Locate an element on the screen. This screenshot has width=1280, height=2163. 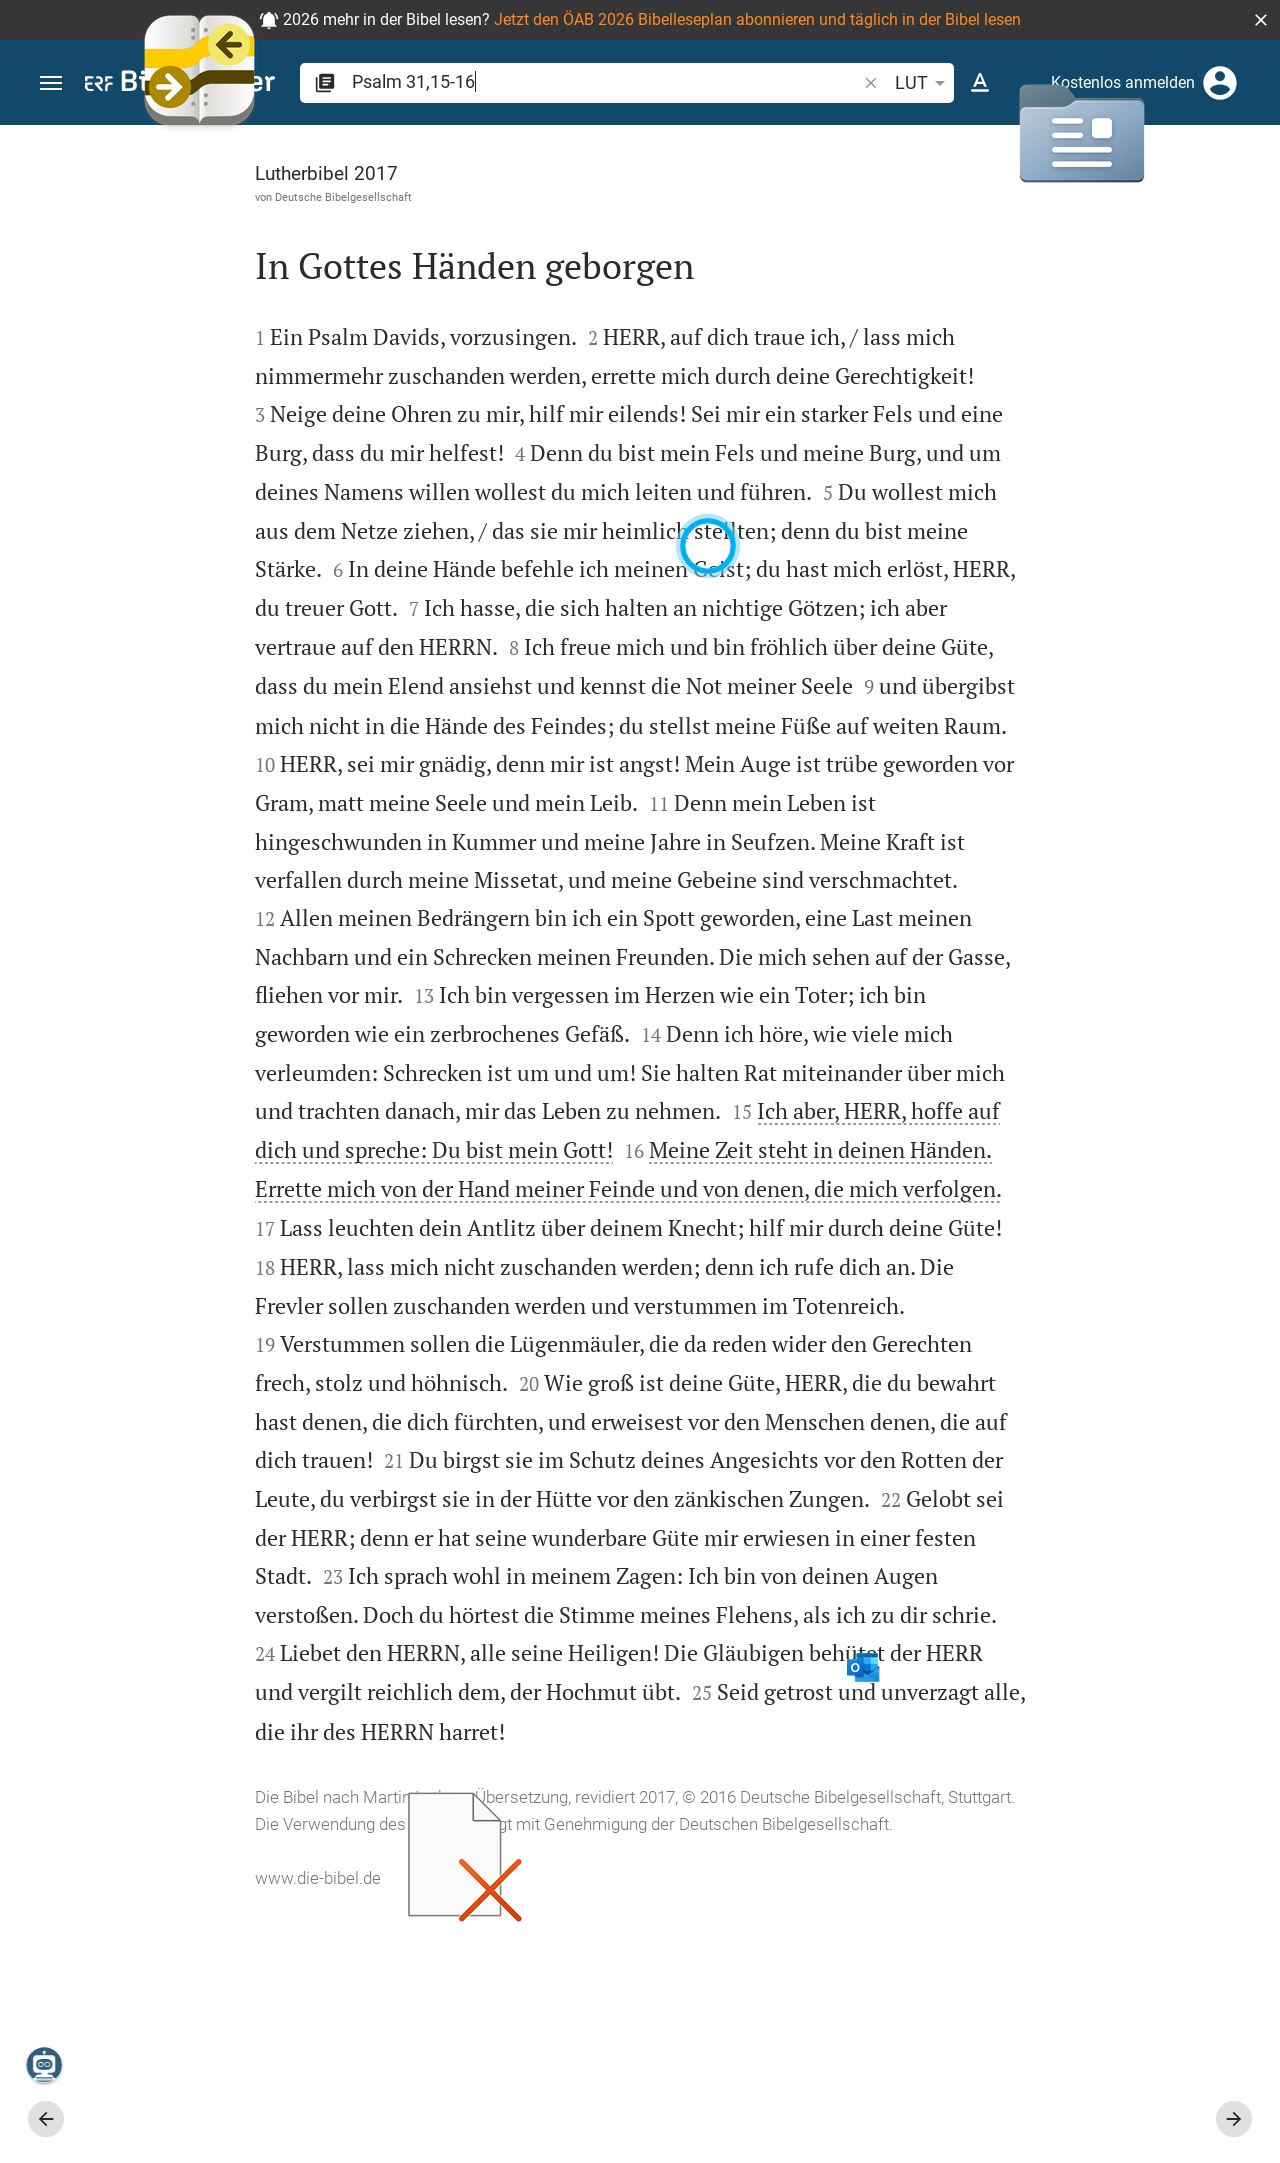
open diffuse app for file comparison is located at coordinates (199, 70).